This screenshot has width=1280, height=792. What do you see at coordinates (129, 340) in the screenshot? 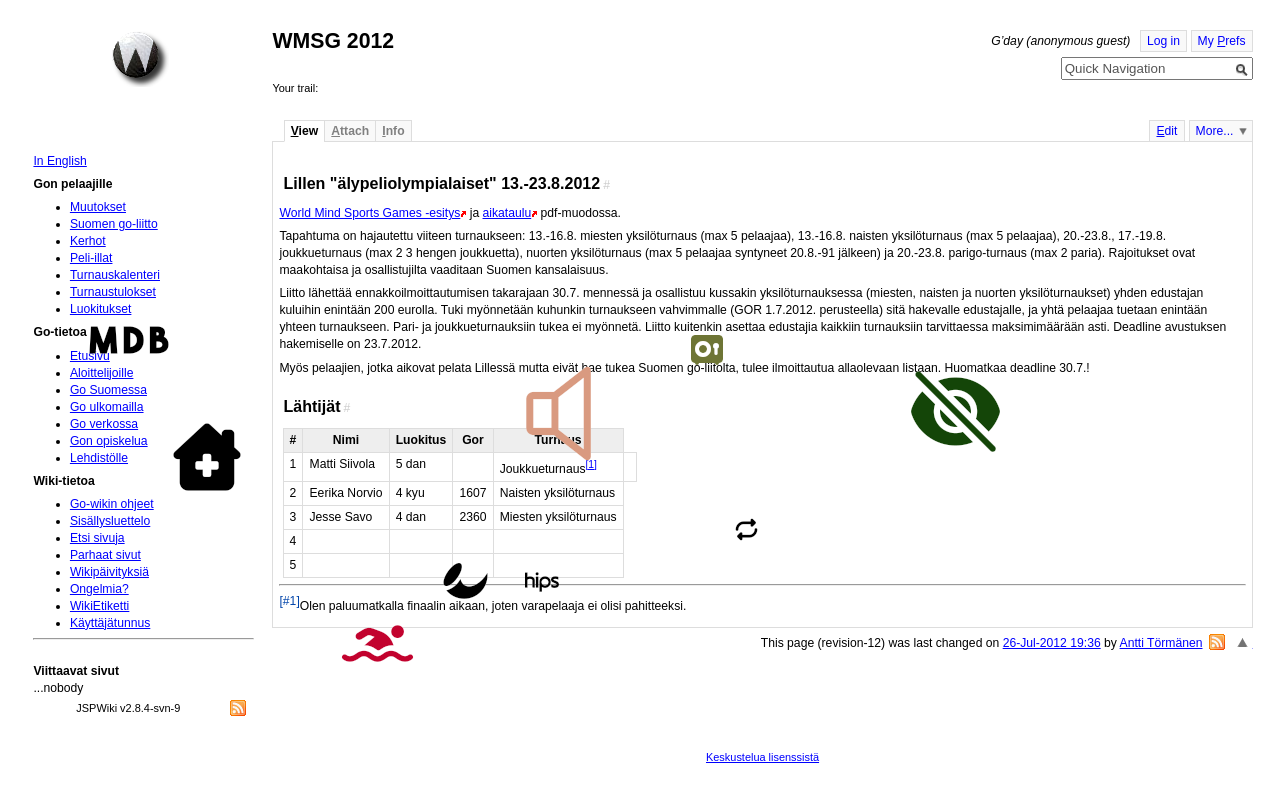
I see `MDBootstrap brand logo` at bounding box center [129, 340].